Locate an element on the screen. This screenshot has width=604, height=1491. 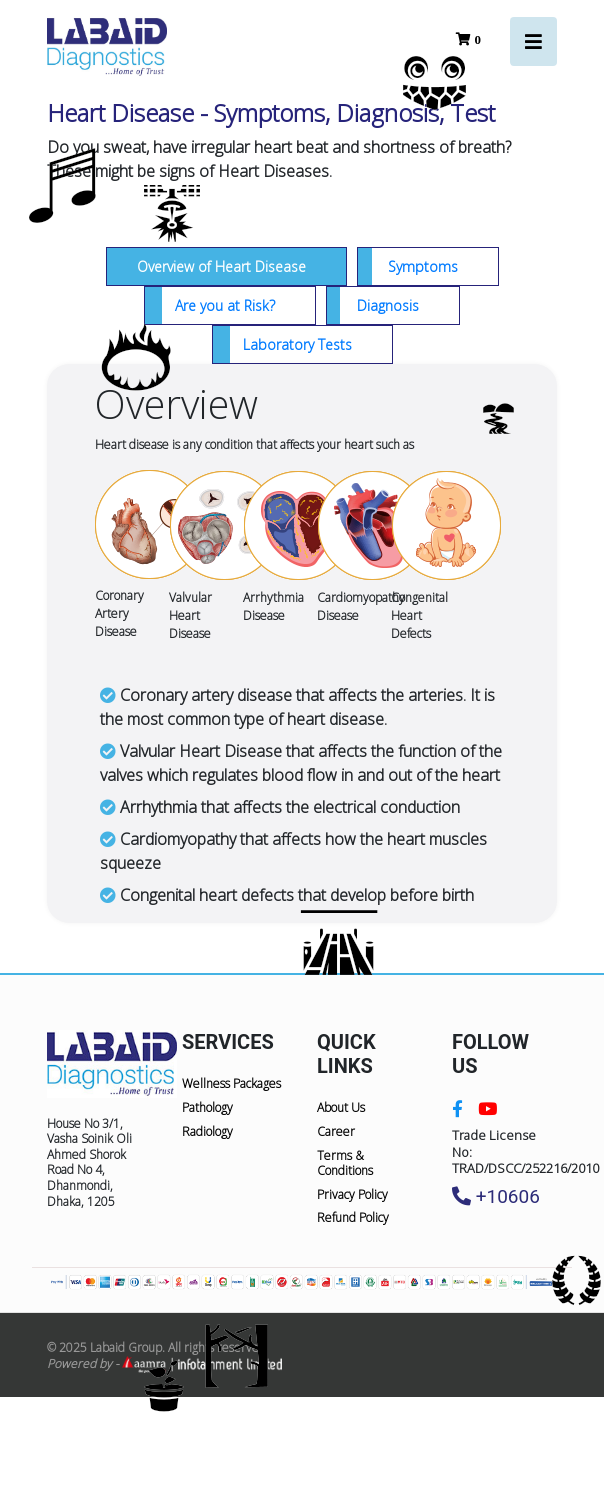
start a new project or initiative is located at coordinates (164, 1386).